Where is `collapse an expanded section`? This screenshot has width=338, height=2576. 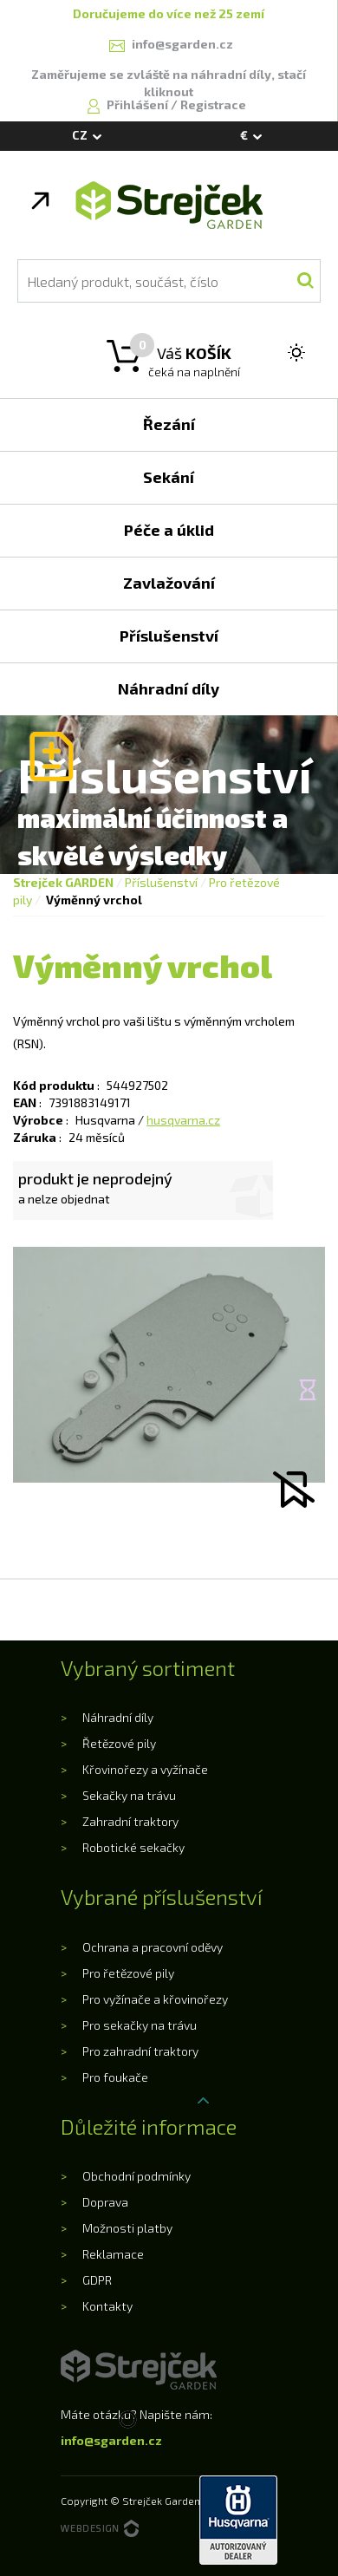
collapse an expanded section is located at coordinates (203, 2100).